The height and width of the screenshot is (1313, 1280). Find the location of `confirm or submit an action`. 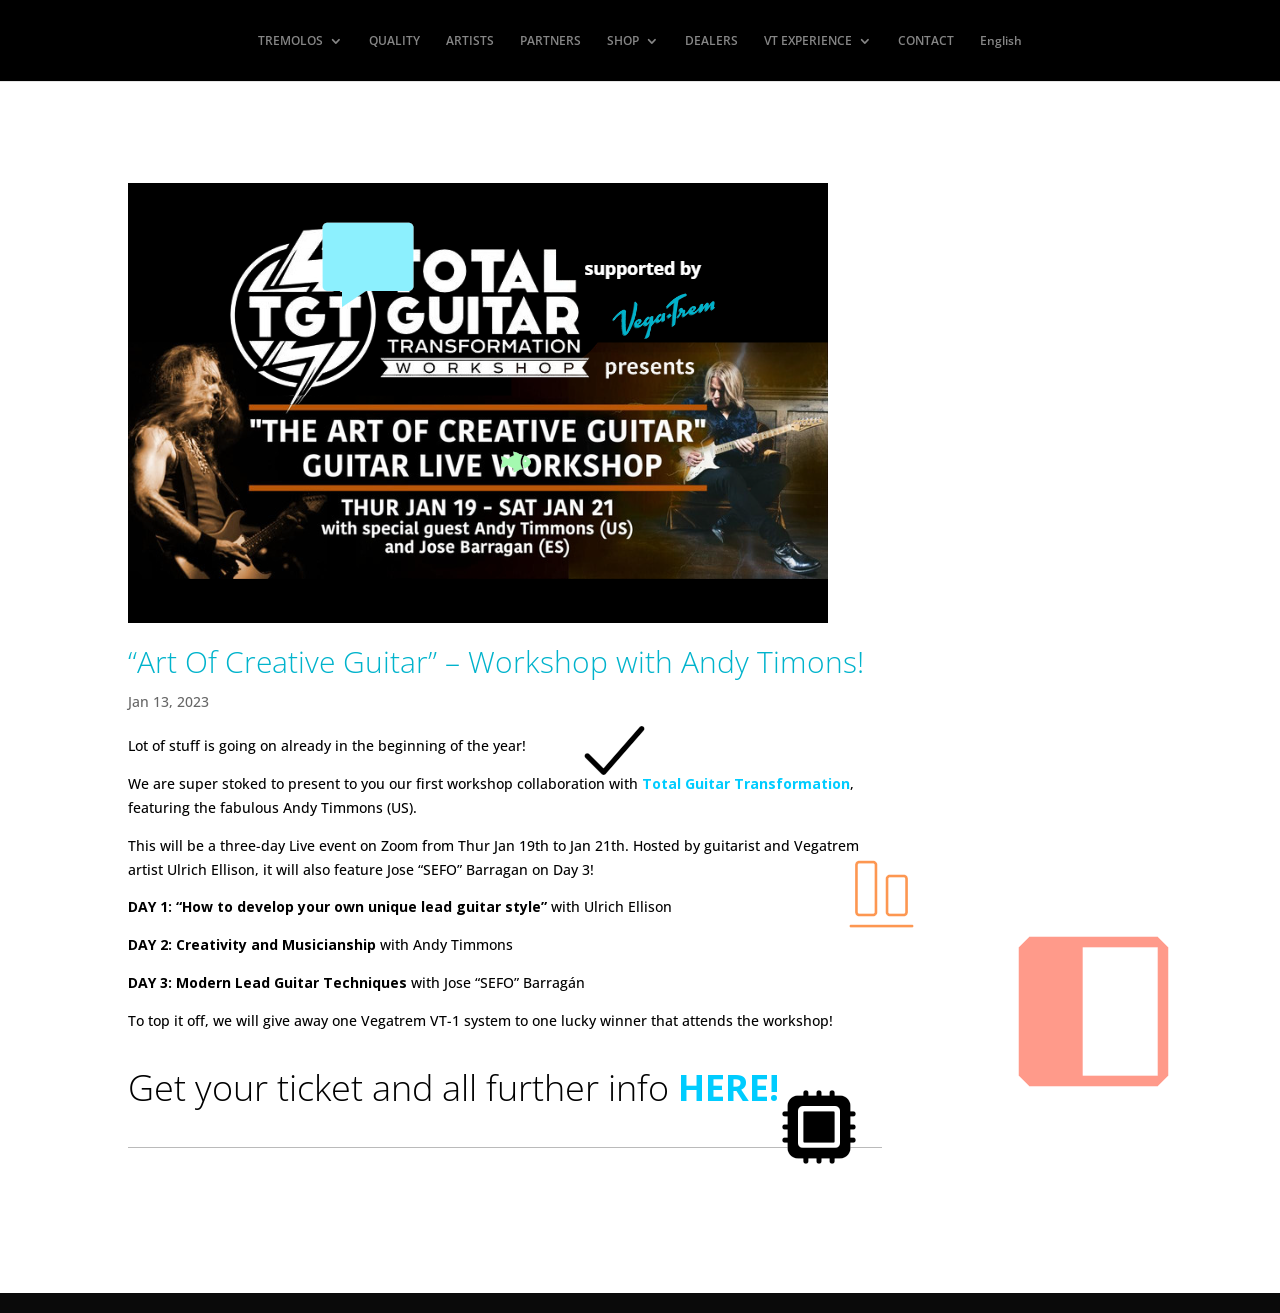

confirm or submit an action is located at coordinates (614, 750).